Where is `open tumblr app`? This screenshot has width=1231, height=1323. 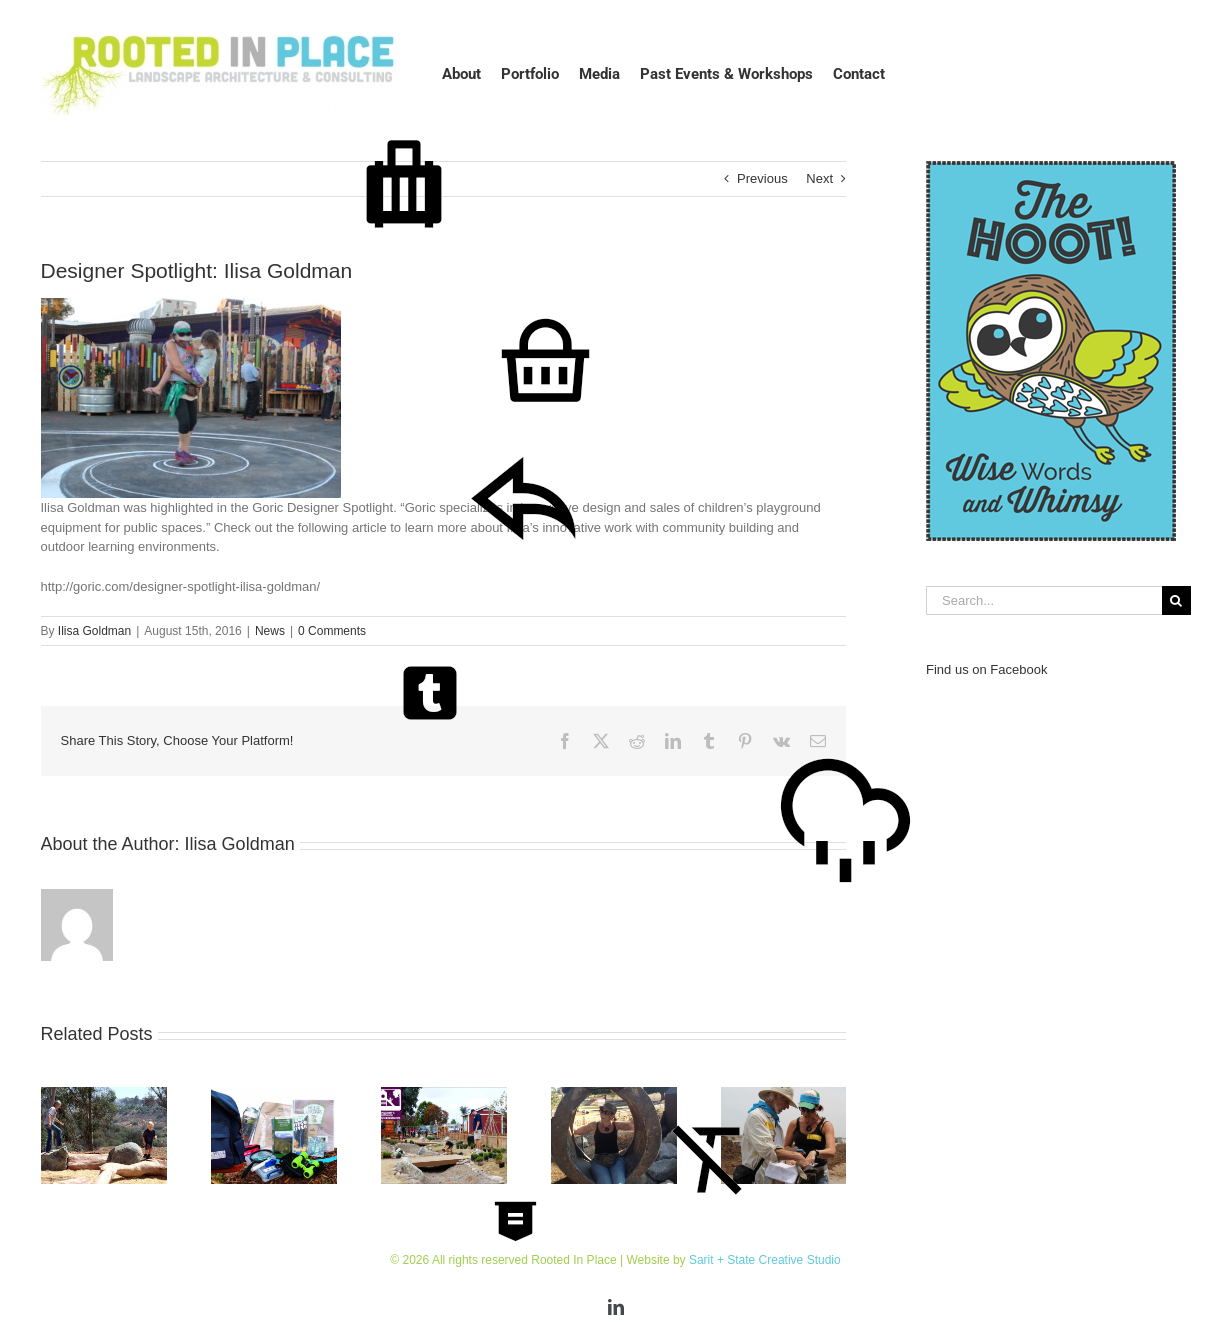
open tumblr app is located at coordinates (430, 693).